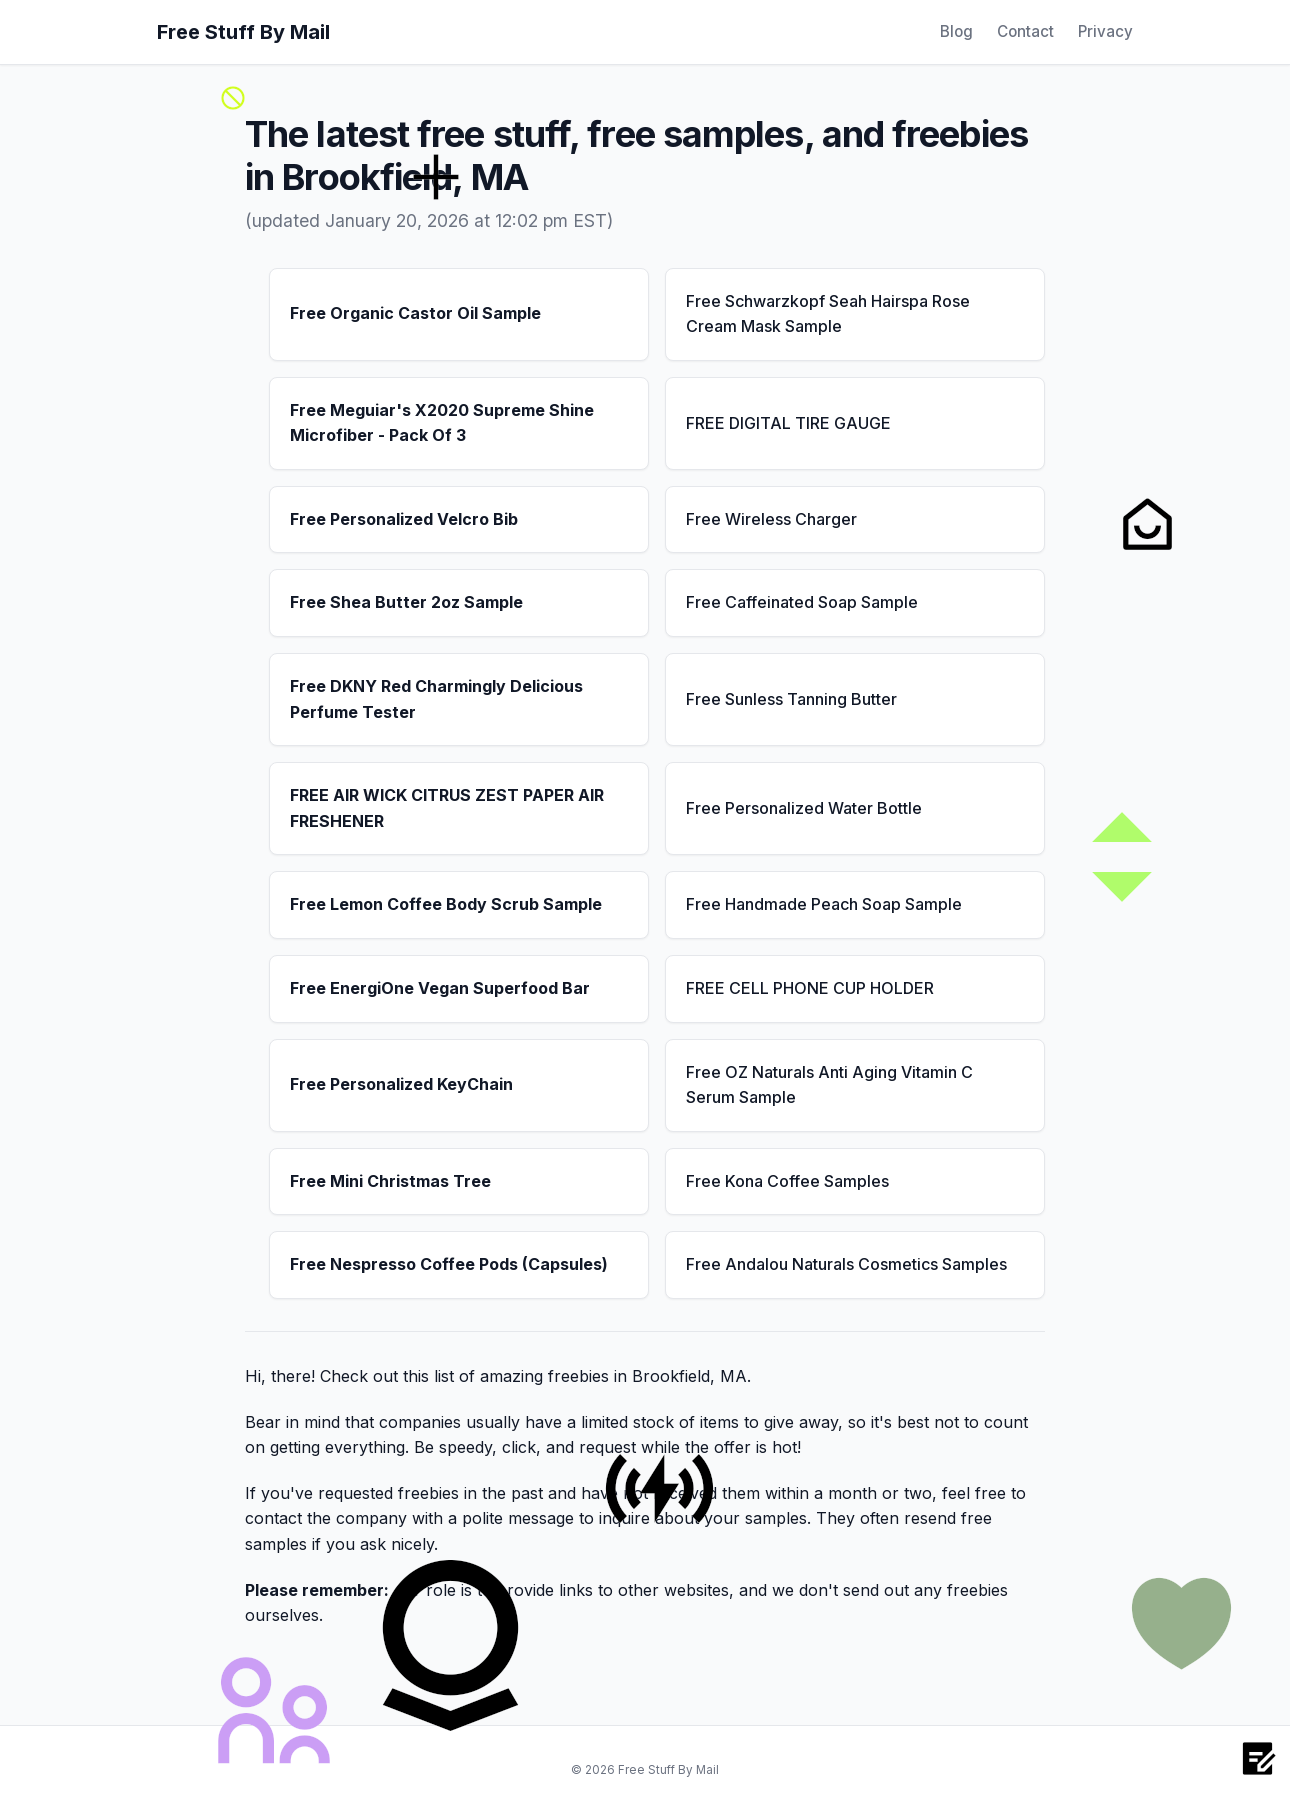 The width and height of the screenshot is (1290, 1812). Describe the element at coordinates (1147, 525) in the screenshot. I see `return to home screen` at that location.